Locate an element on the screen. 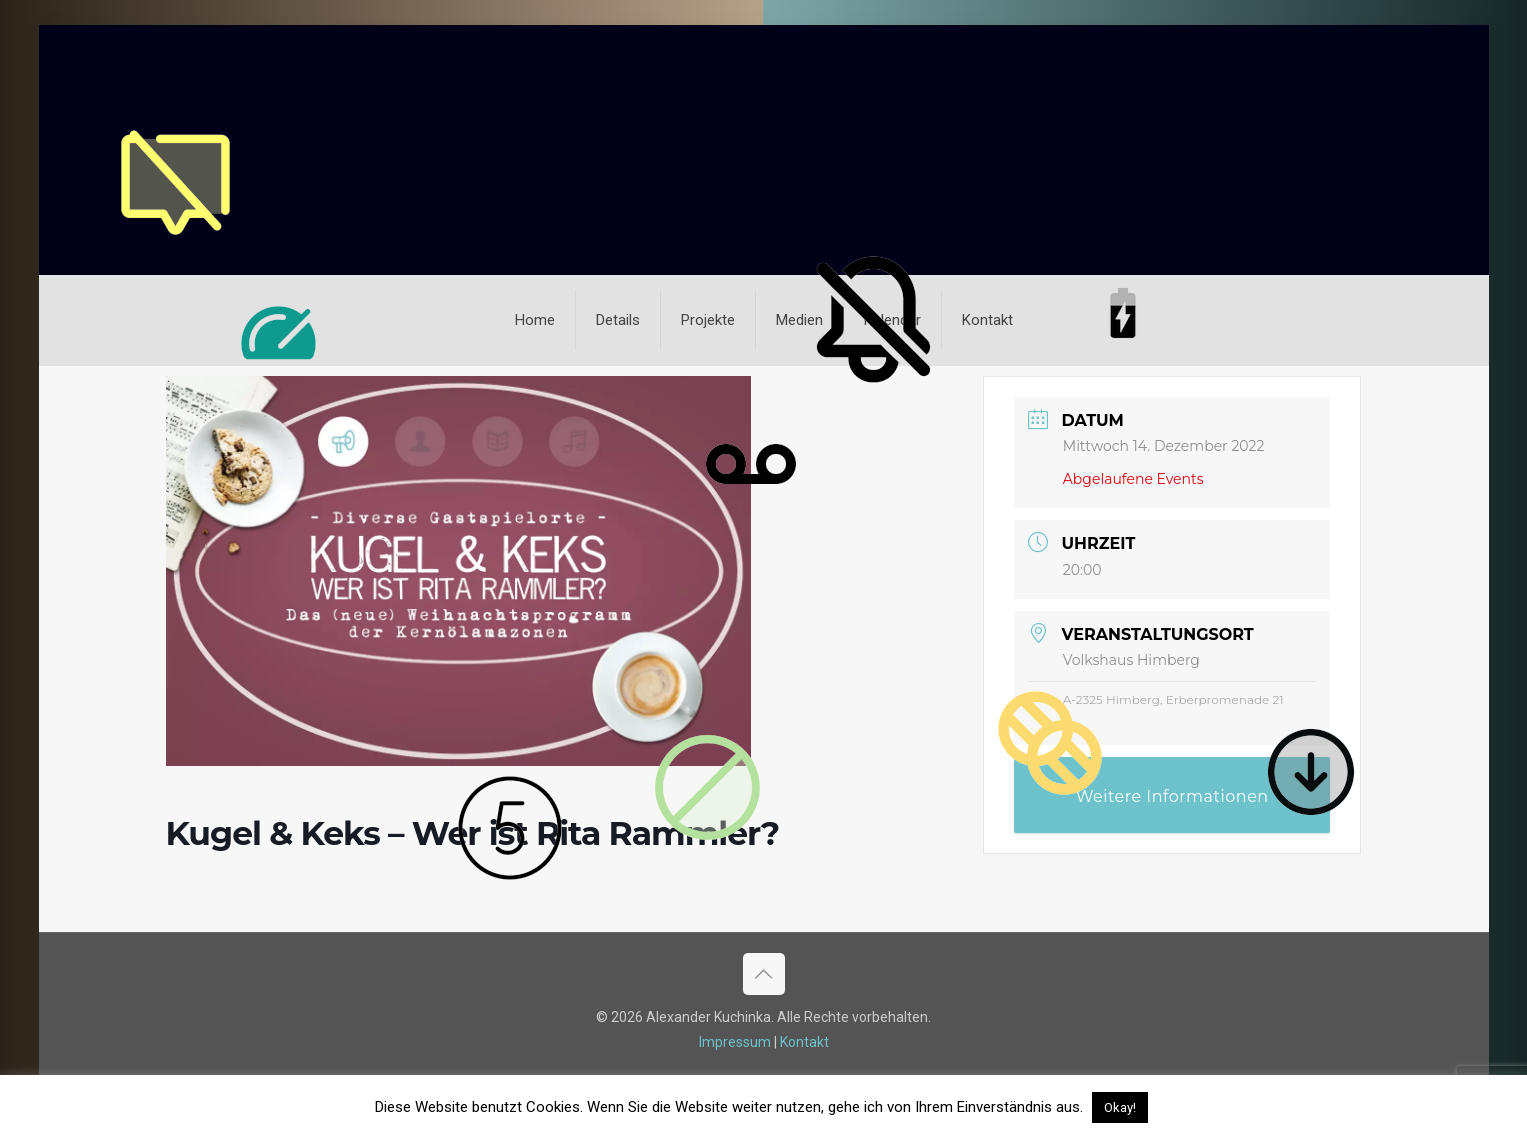  adjust contrast or brightness settings is located at coordinates (707, 787).